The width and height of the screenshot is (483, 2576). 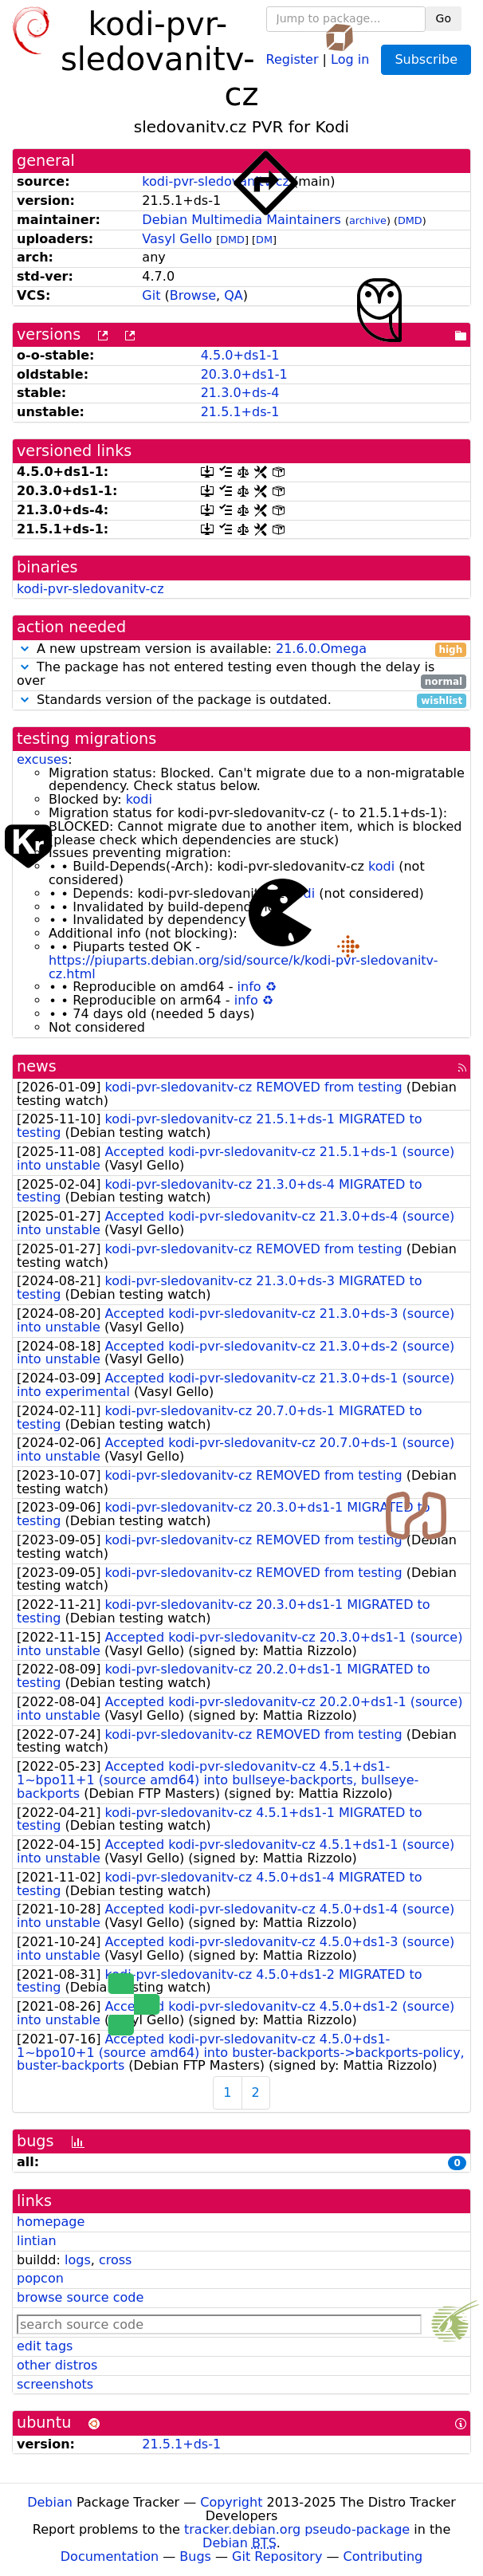 I want to click on dynatrace application or service integration, so click(x=340, y=37).